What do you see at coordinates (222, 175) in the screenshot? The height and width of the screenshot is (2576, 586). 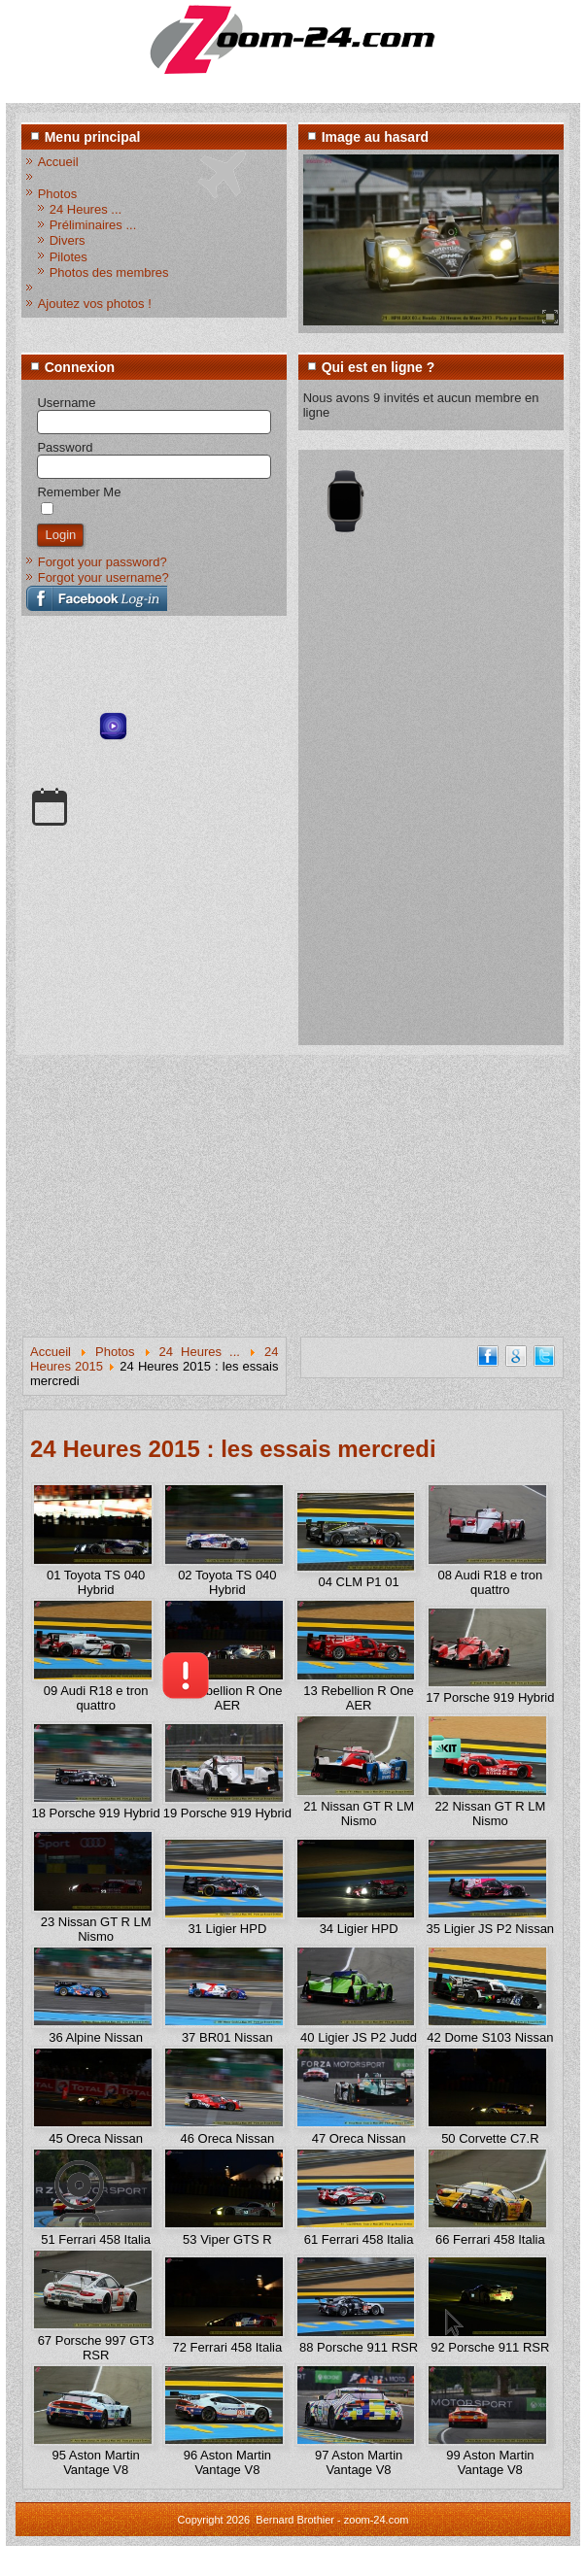 I see `indicates airplane mode is enabled` at bounding box center [222, 175].